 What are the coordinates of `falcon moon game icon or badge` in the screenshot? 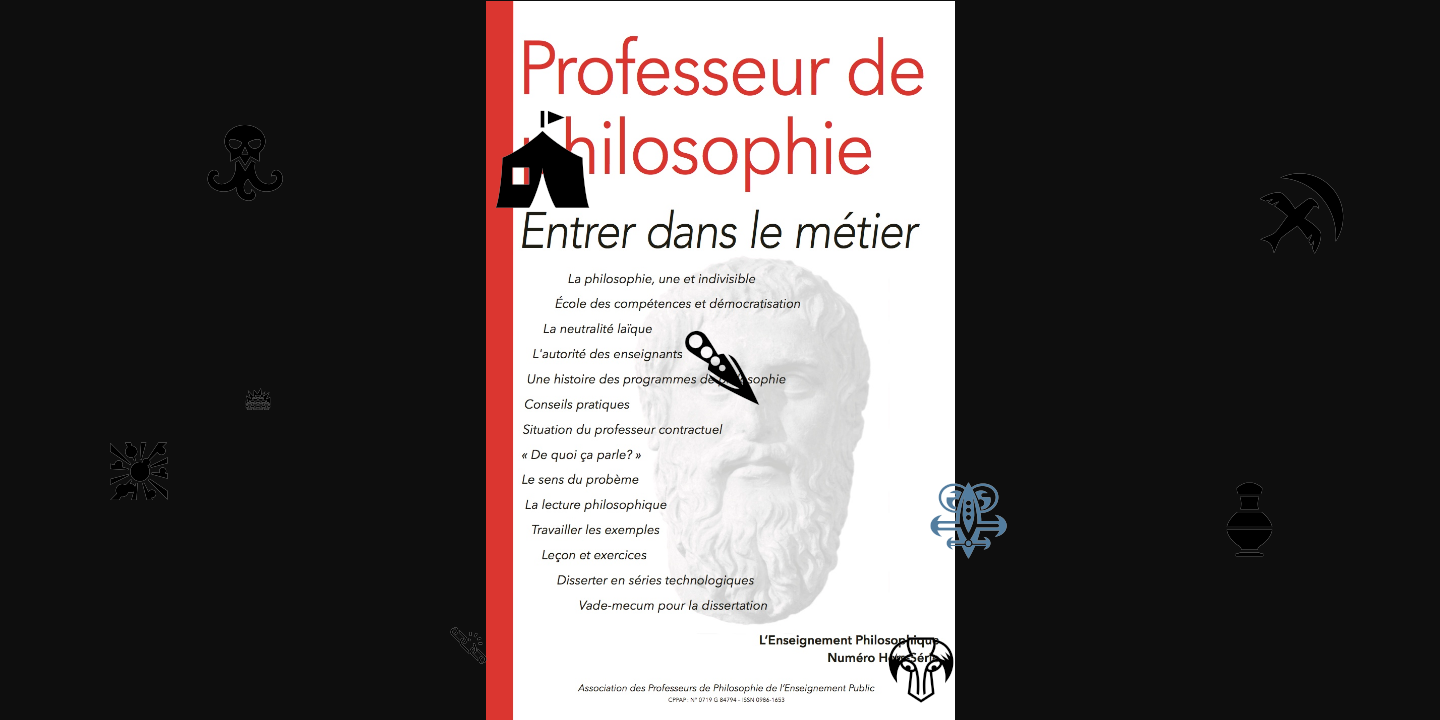 It's located at (1301, 213).